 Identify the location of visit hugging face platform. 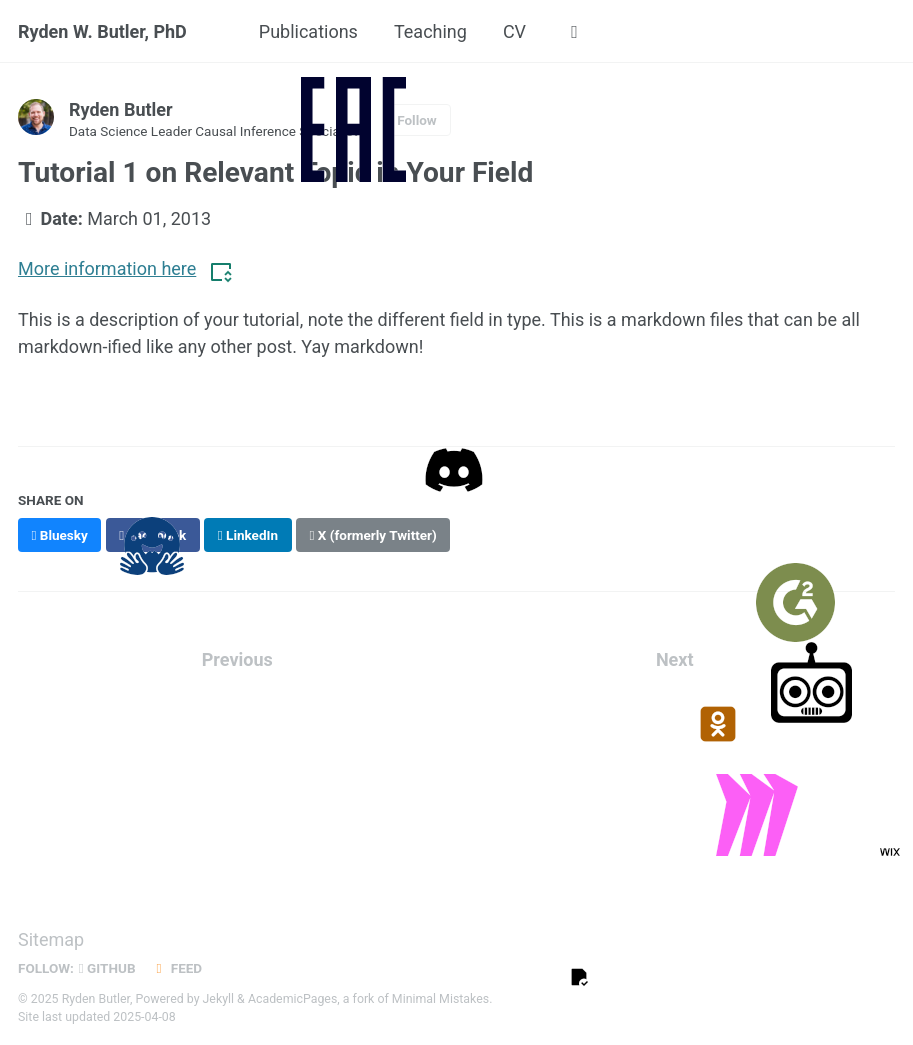
(152, 546).